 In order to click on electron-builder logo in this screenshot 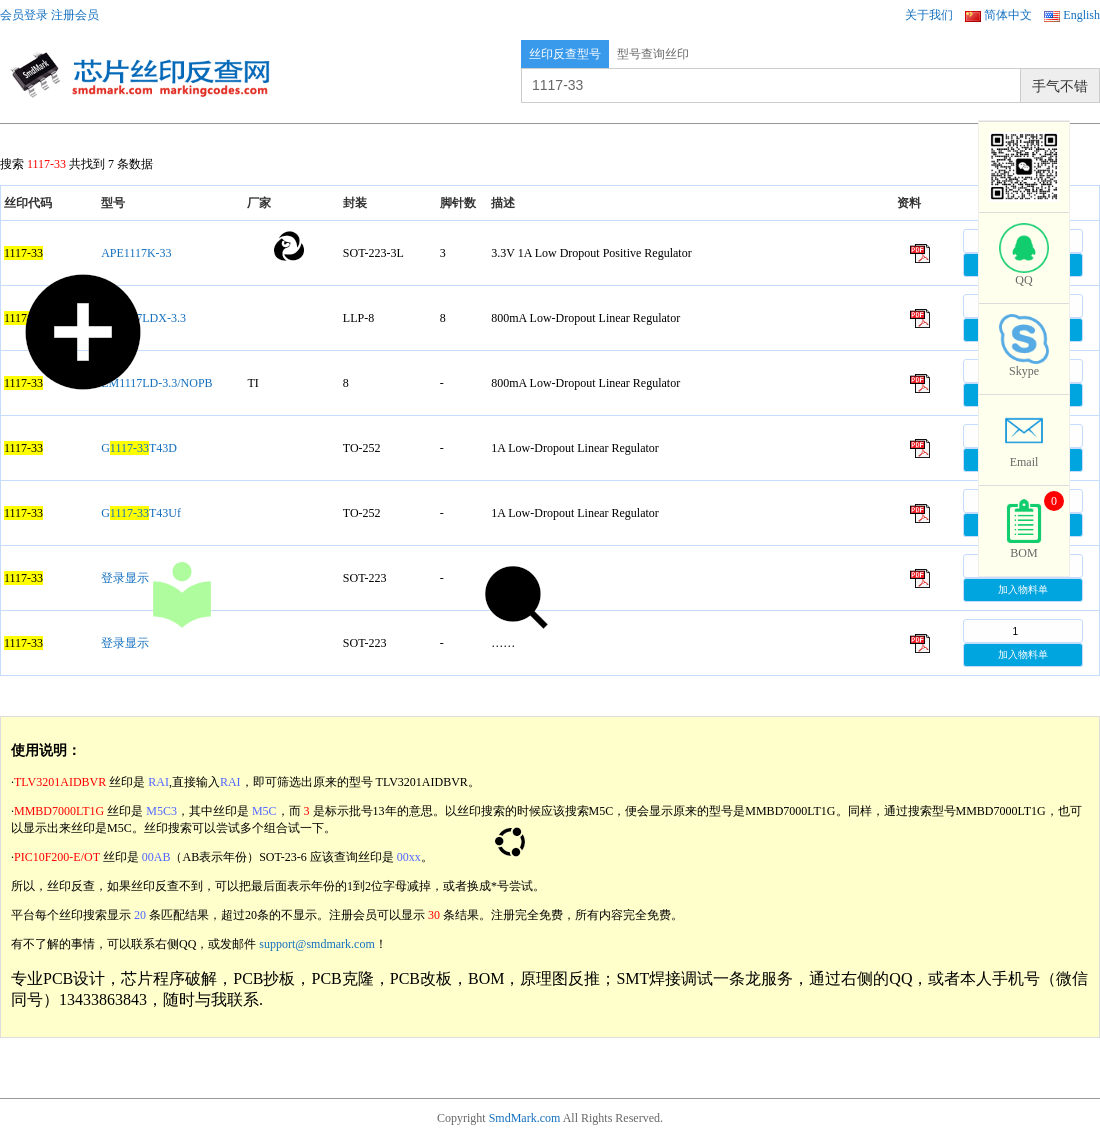, I will do `click(182, 595)`.